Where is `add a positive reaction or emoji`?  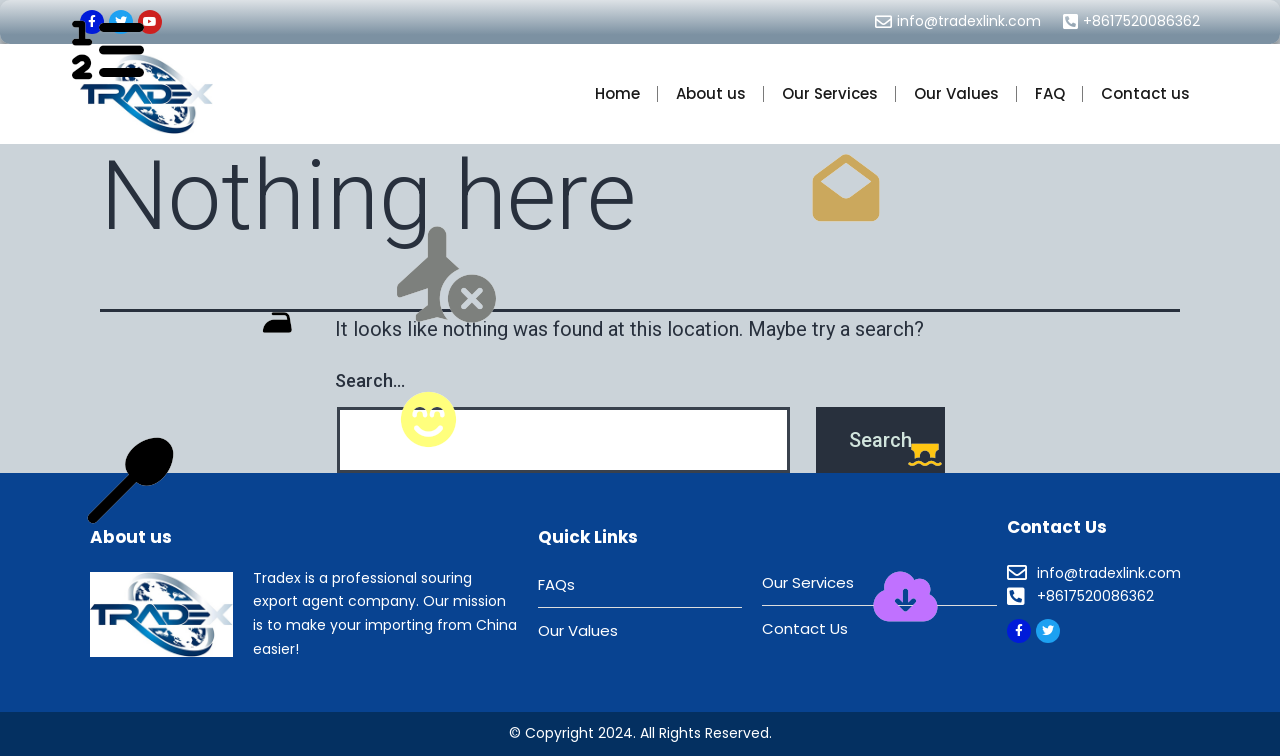 add a positive reaction or emoji is located at coordinates (428, 419).